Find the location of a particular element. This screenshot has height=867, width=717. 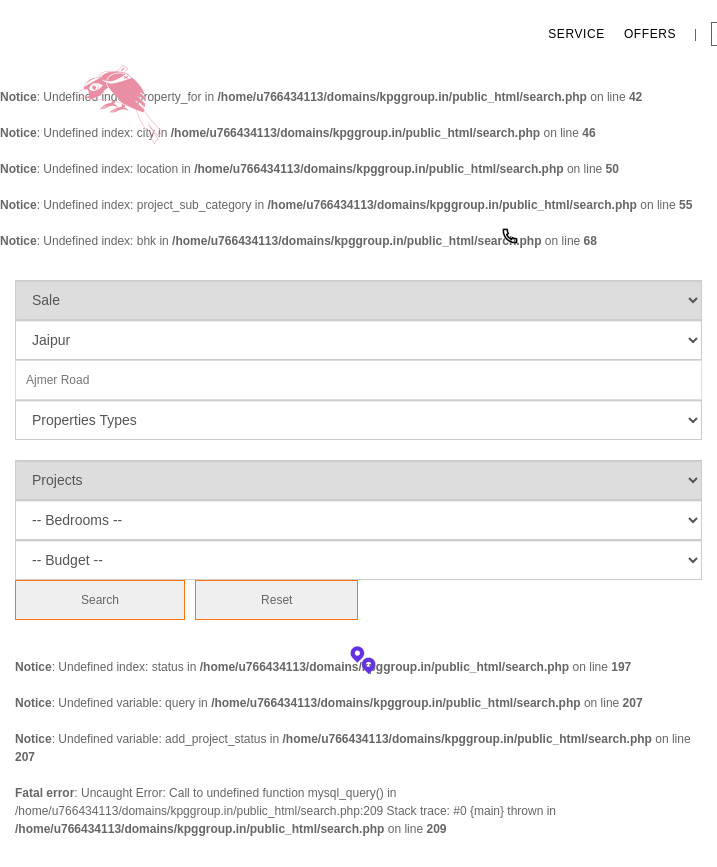

view distance between two locations is located at coordinates (363, 660).